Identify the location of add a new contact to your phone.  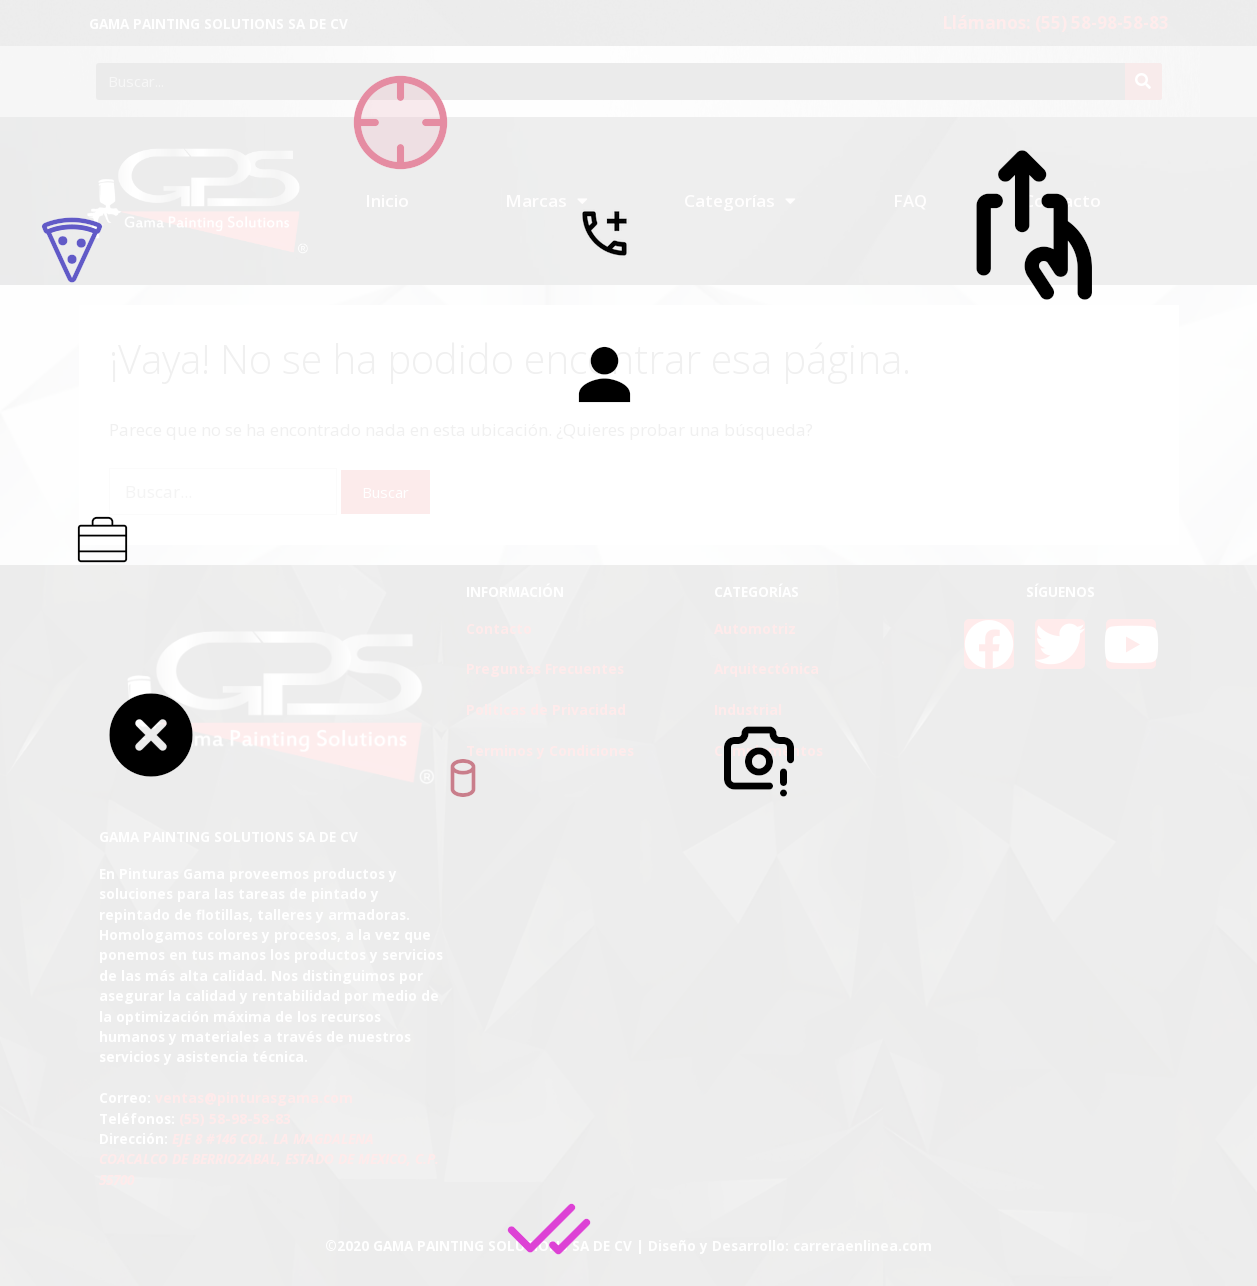
(604, 233).